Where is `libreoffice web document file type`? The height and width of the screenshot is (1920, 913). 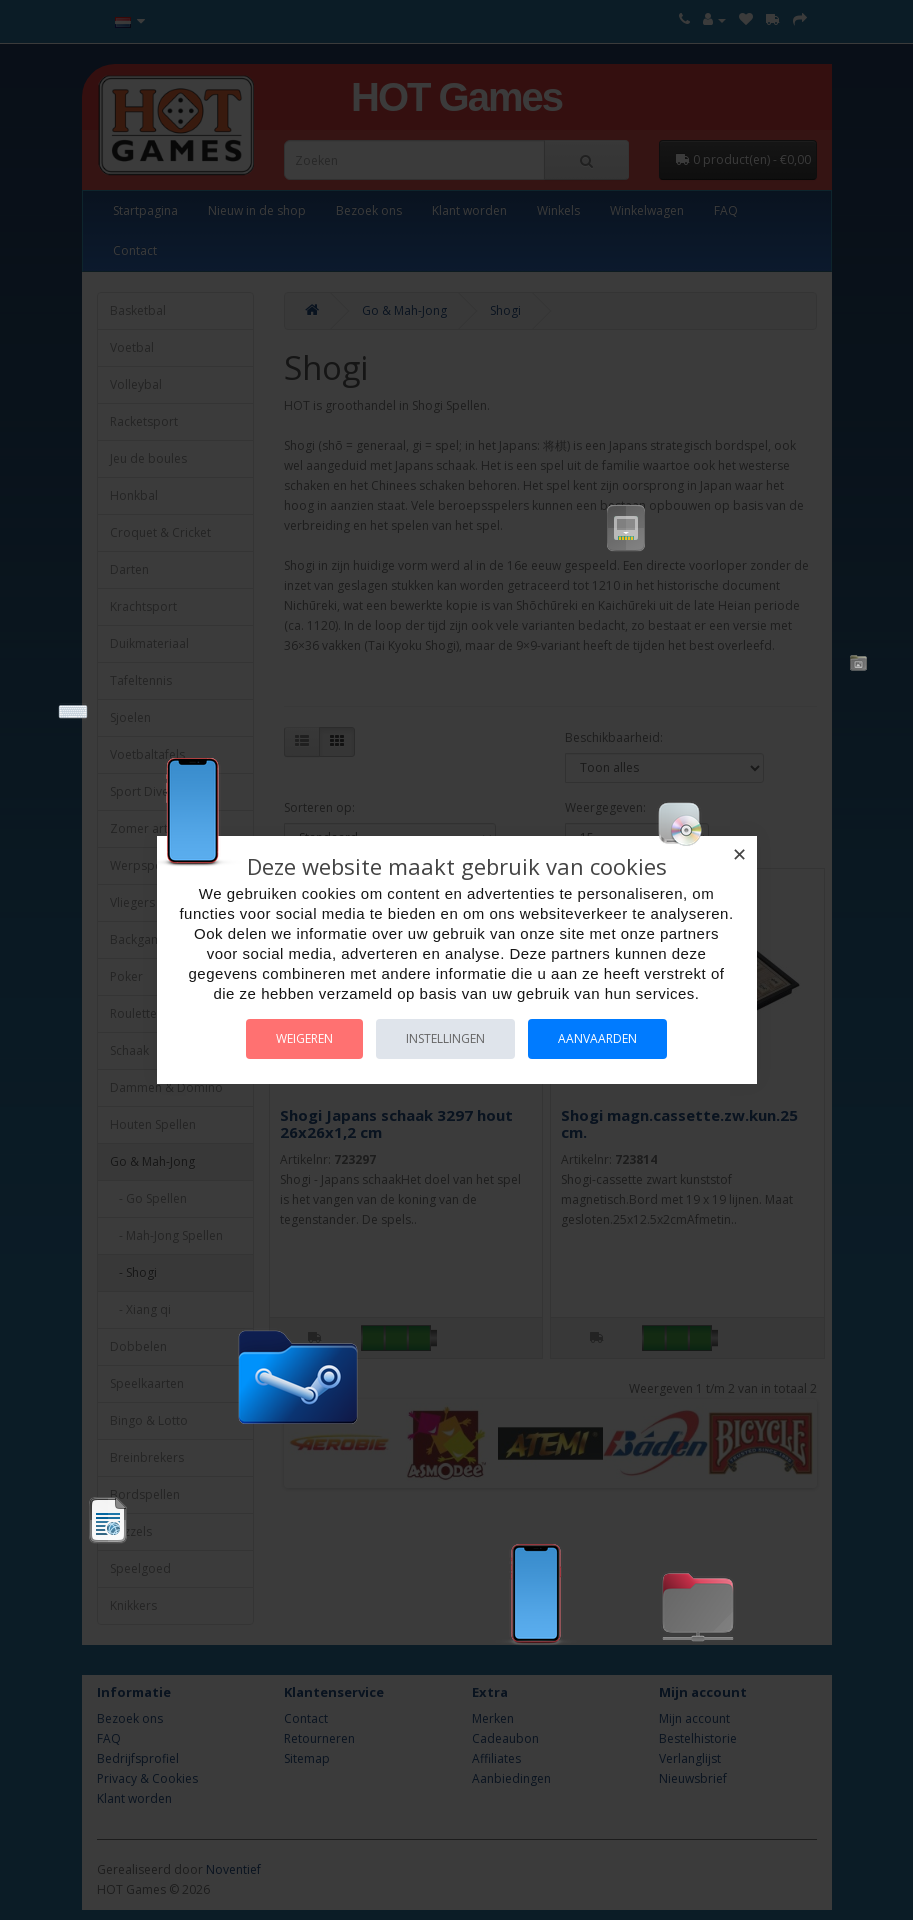
libreoffice web document file type is located at coordinates (108, 1520).